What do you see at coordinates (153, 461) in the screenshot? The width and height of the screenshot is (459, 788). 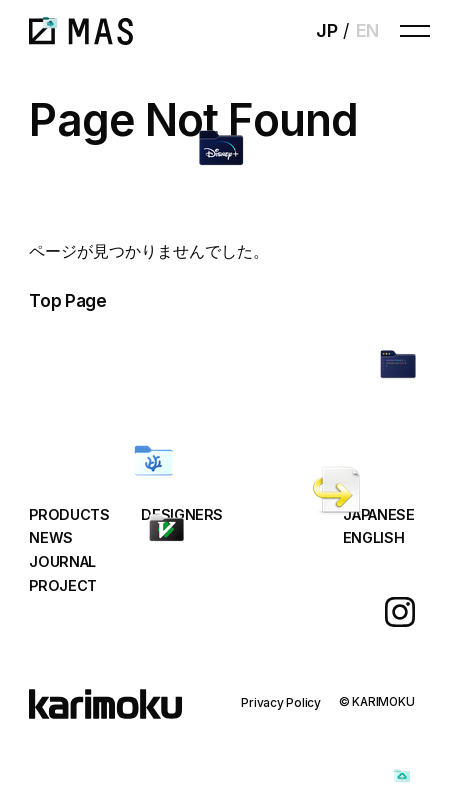 I see `folder containing VSCodium projects or files` at bounding box center [153, 461].